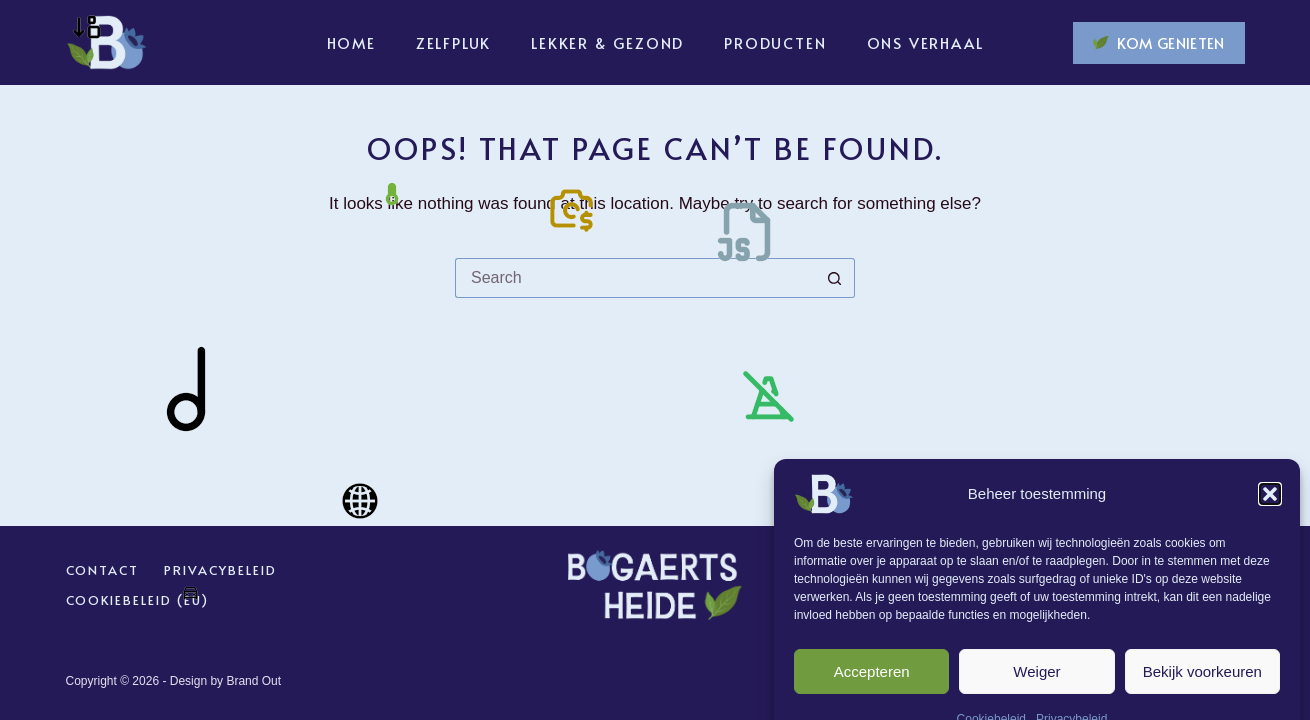  I want to click on disable construction or roadwork warnings, so click(768, 396).